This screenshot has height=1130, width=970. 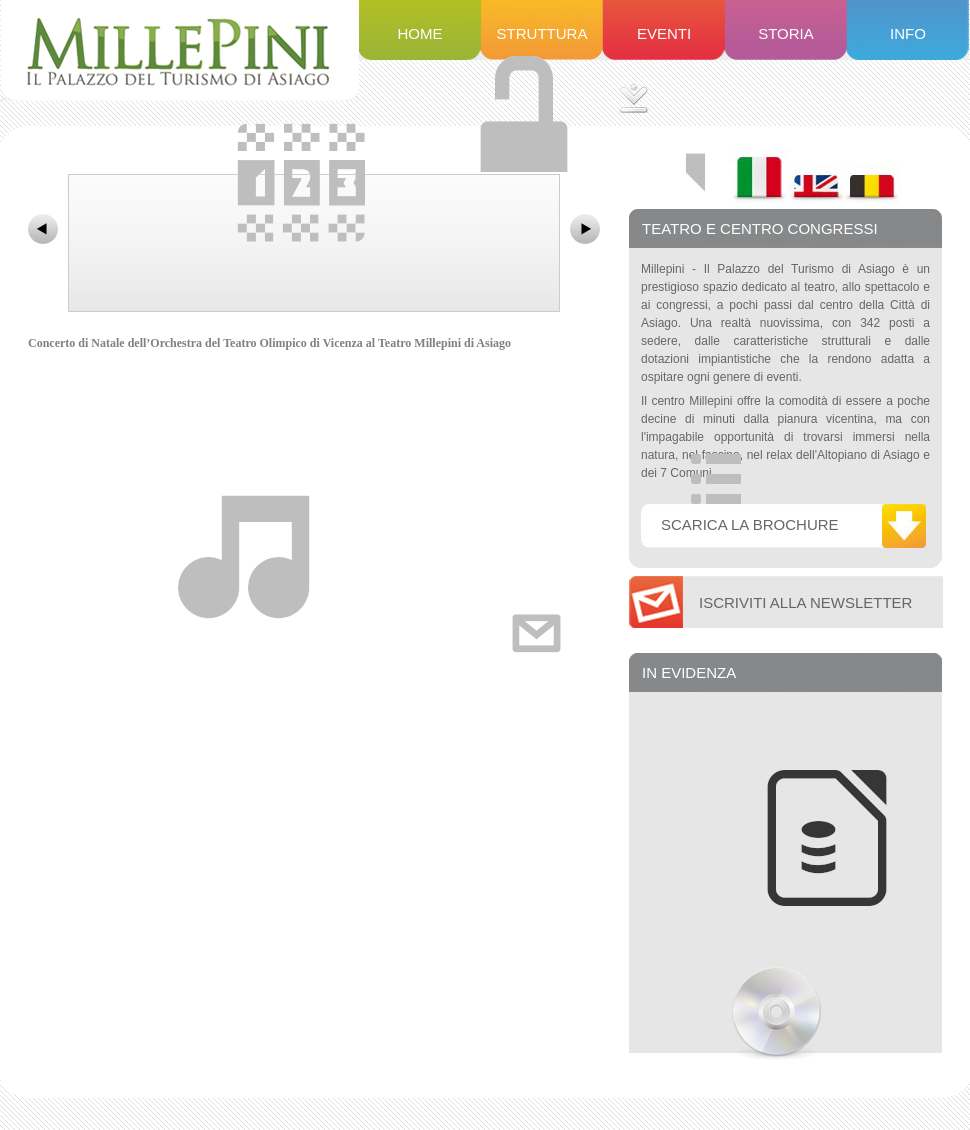 I want to click on open libreoffice base database application, so click(x=827, y=838).